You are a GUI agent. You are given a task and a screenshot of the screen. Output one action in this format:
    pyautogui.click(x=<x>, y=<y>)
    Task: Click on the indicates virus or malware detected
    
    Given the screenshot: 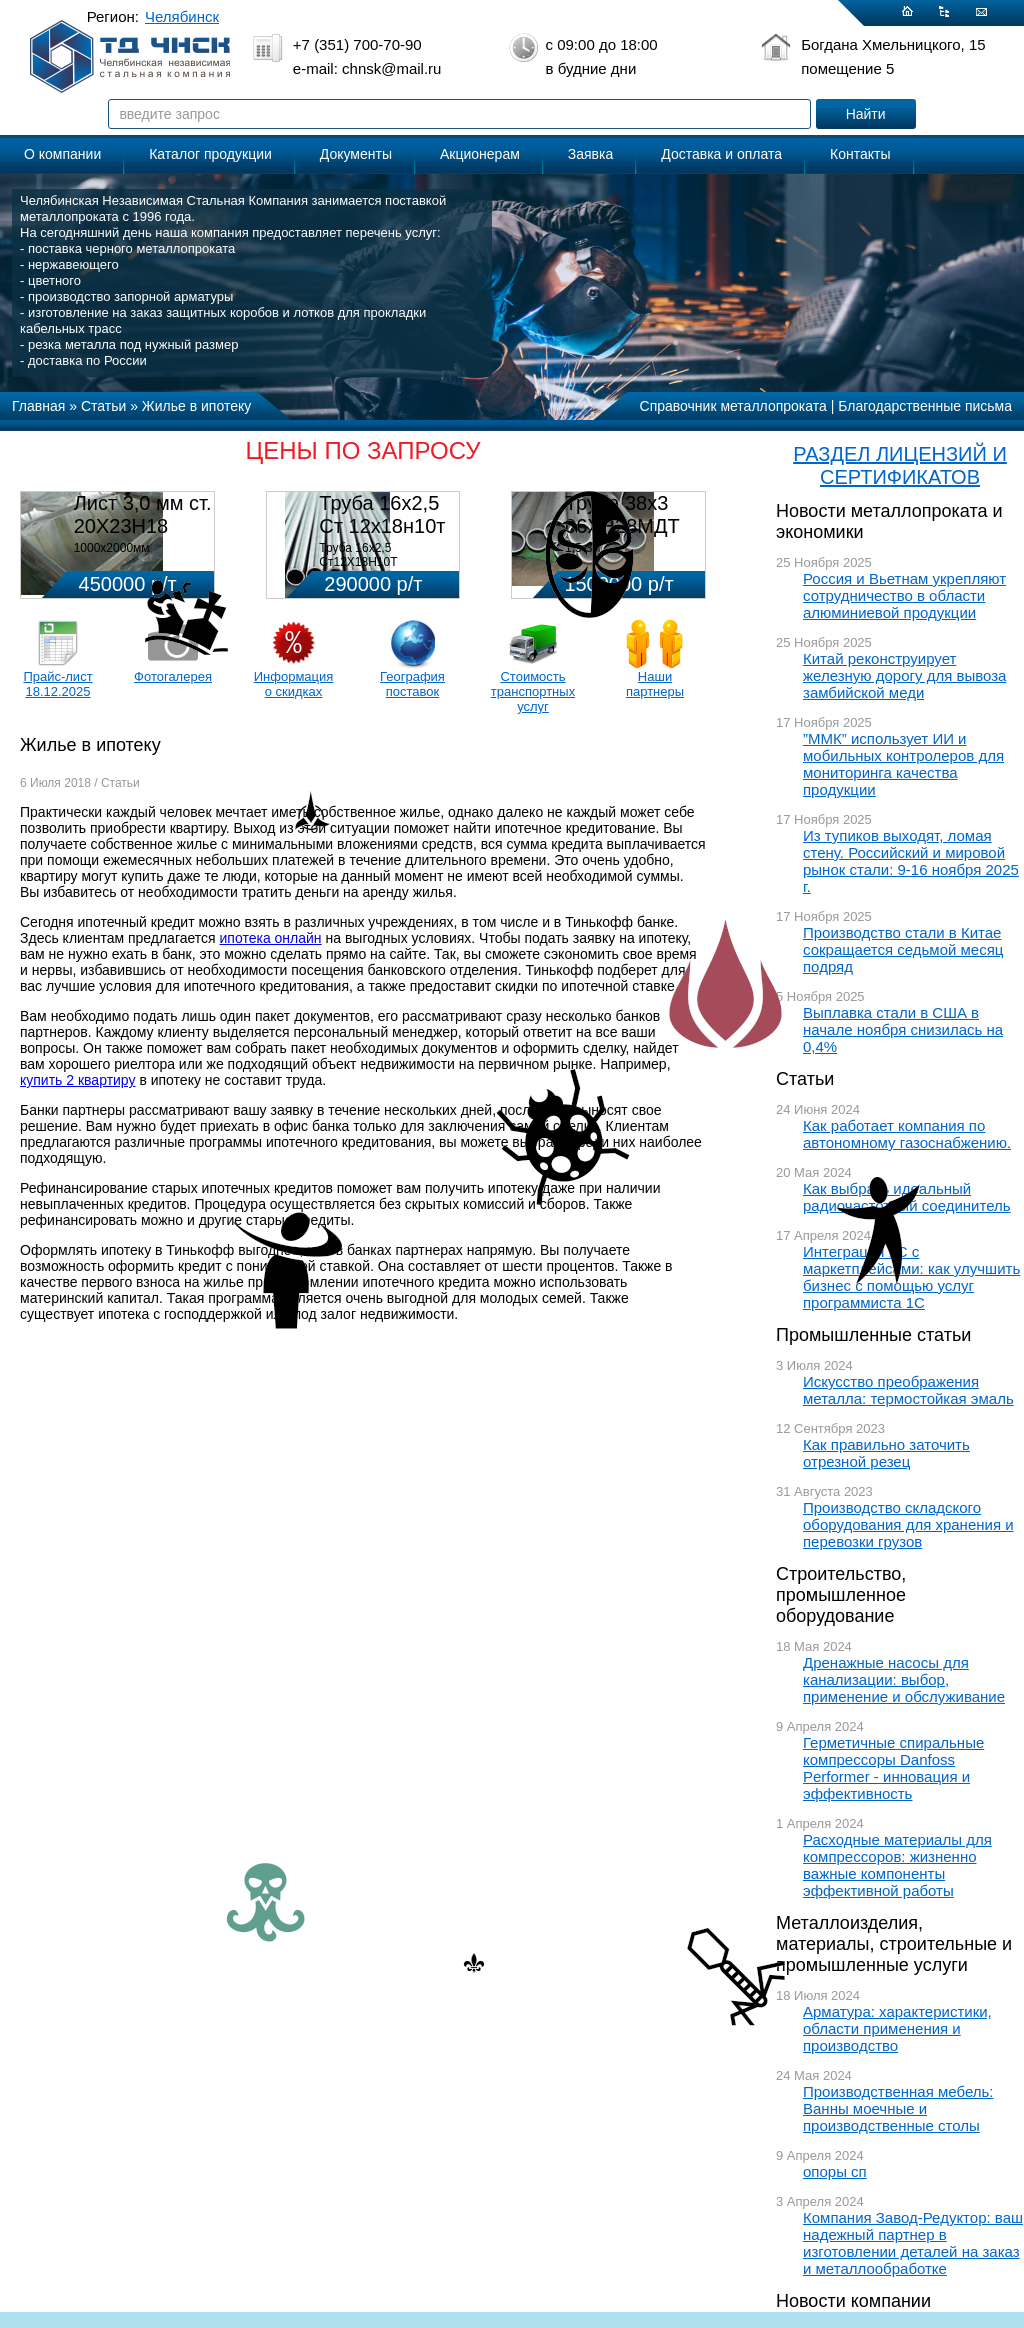 What is the action you would take?
    pyautogui.click(x=735, y=1976)
    